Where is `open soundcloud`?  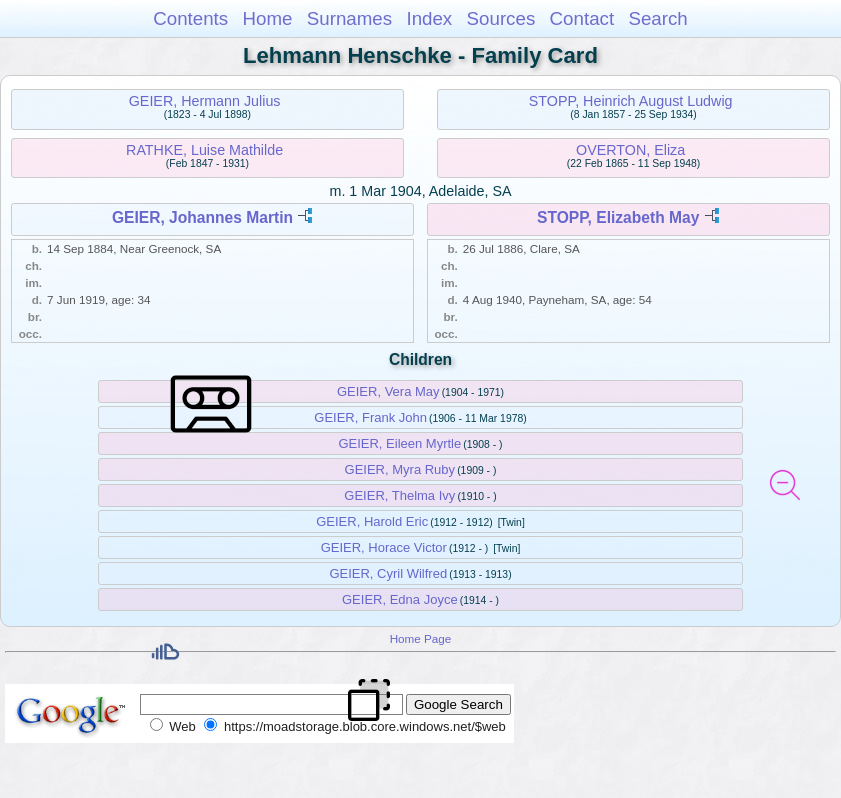 open soundcloud is located at coordinates (165, 651).